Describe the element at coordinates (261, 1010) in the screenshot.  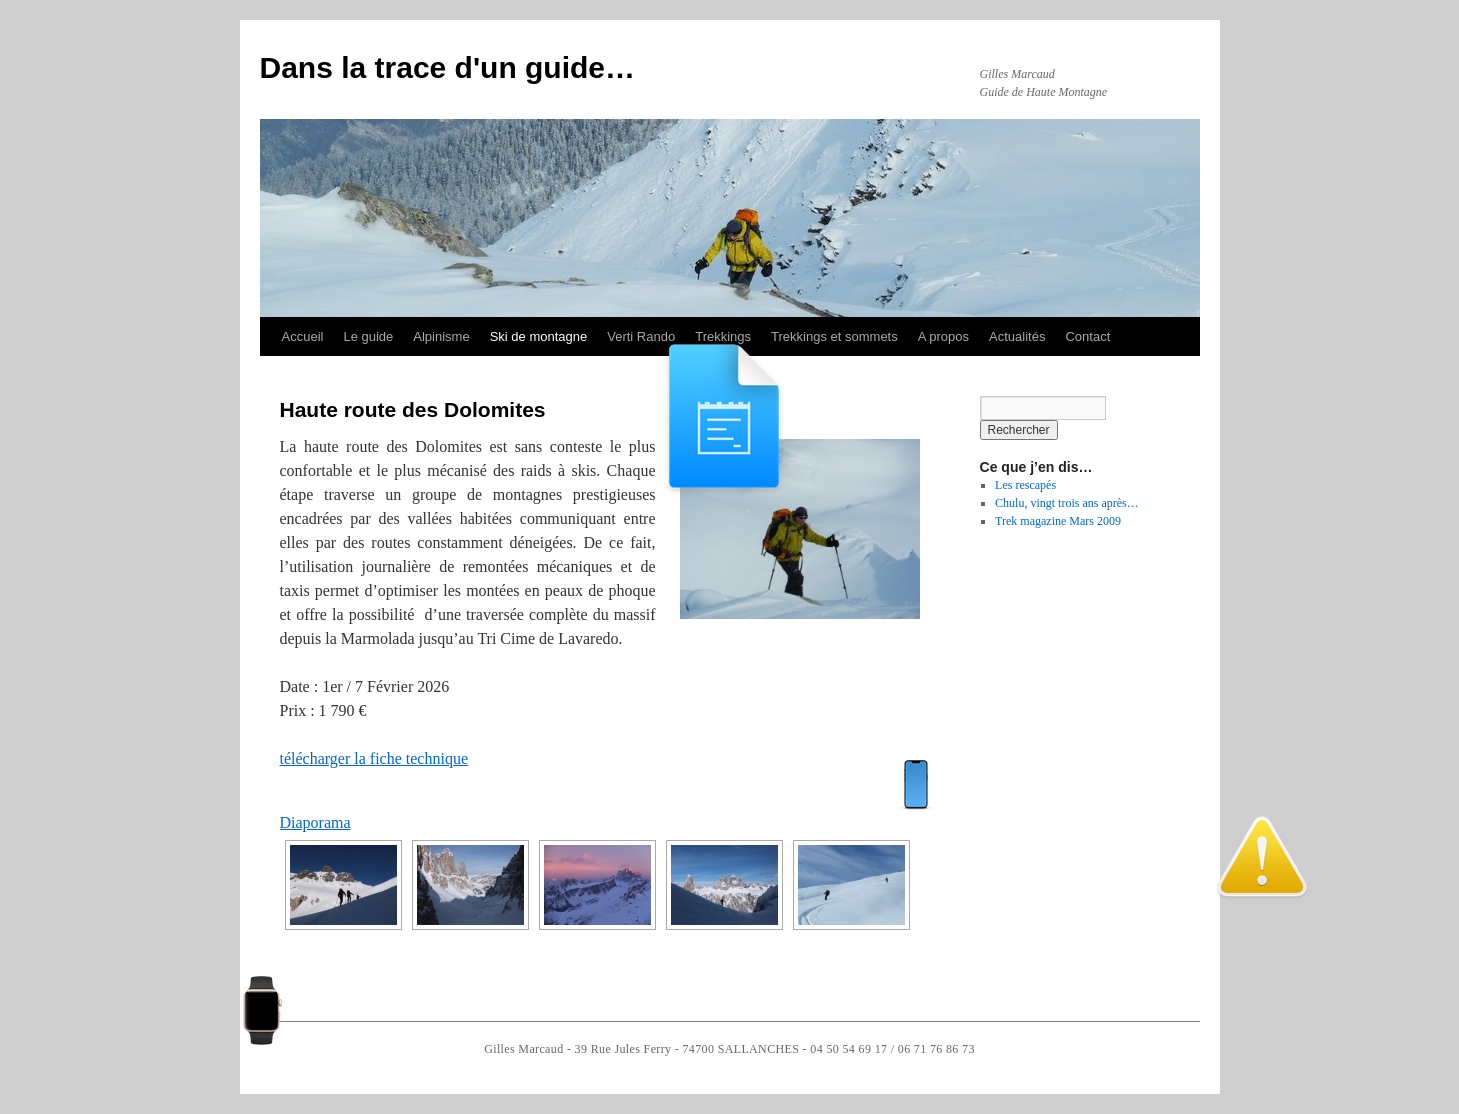
I see `apple watch series 3 device identifier` at that location.